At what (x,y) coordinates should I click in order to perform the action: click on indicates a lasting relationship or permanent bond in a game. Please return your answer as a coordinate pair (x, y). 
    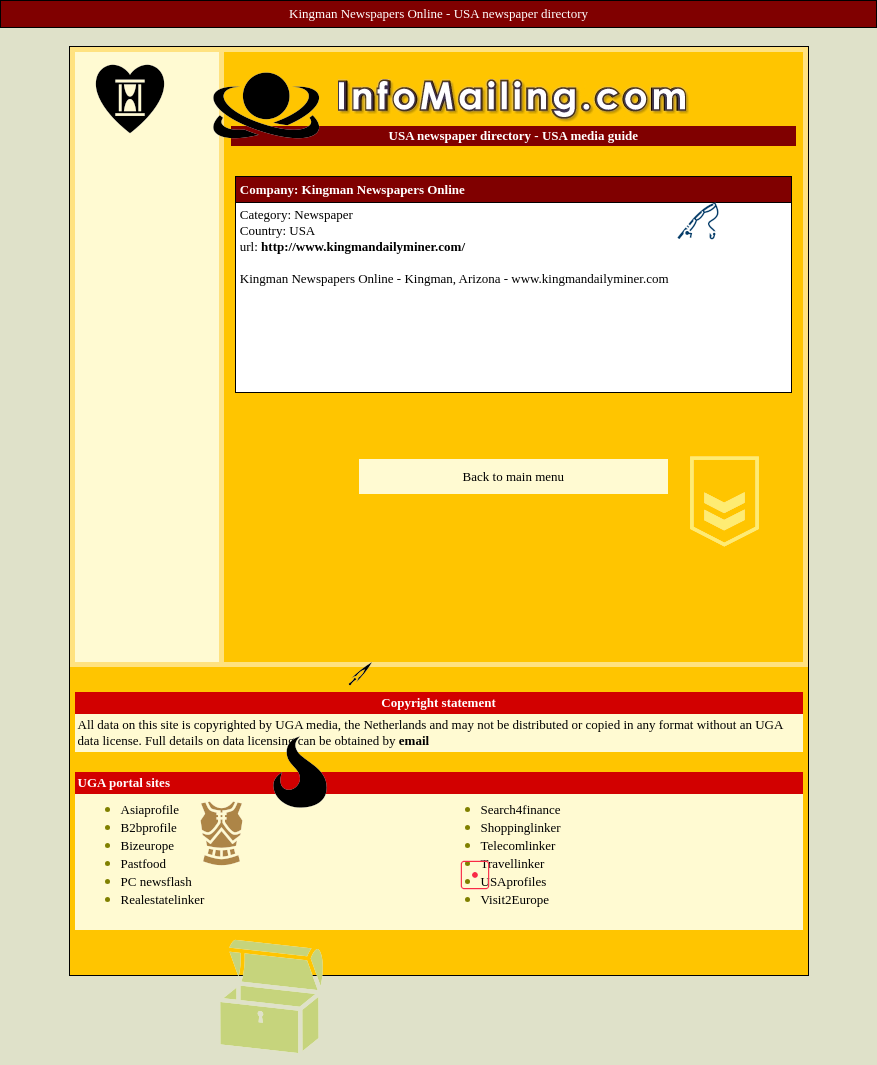
    Looking at the image, I should click on (130, 99).